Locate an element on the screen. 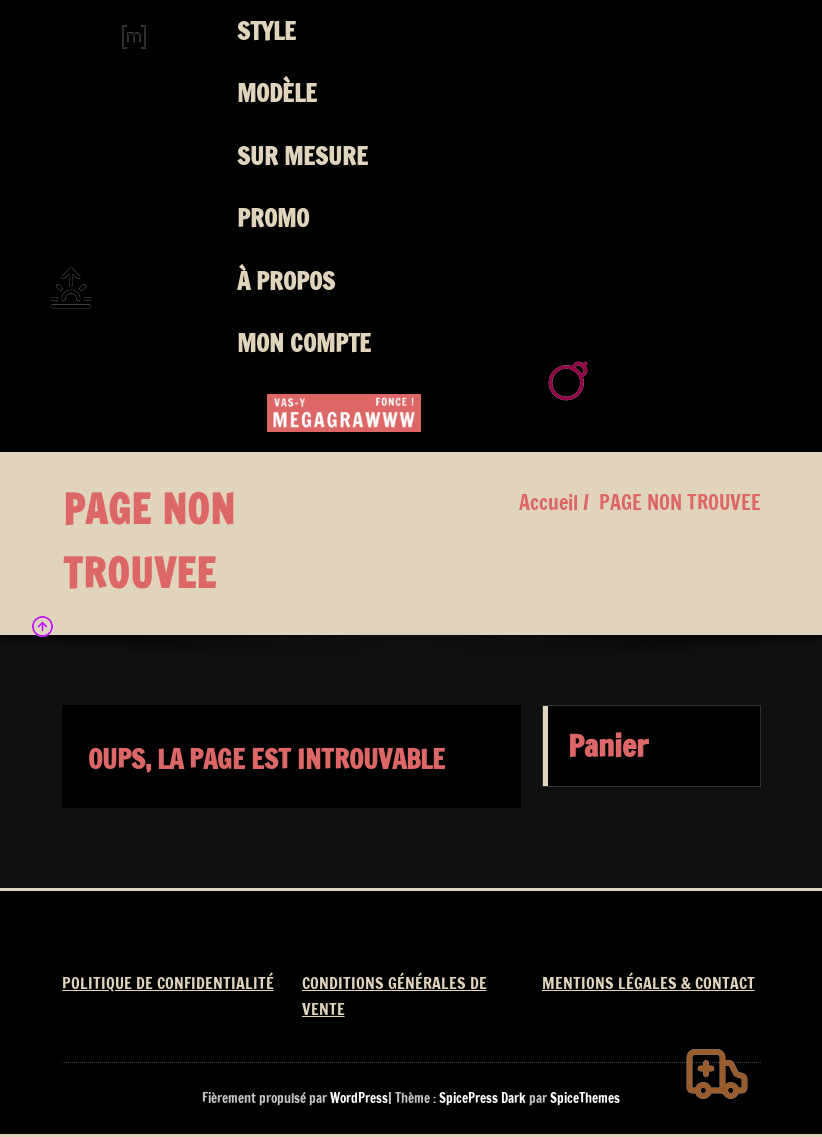 This screenshot has height=1137, width=822. access emergency medical services is located at coordinates (717, 1074).